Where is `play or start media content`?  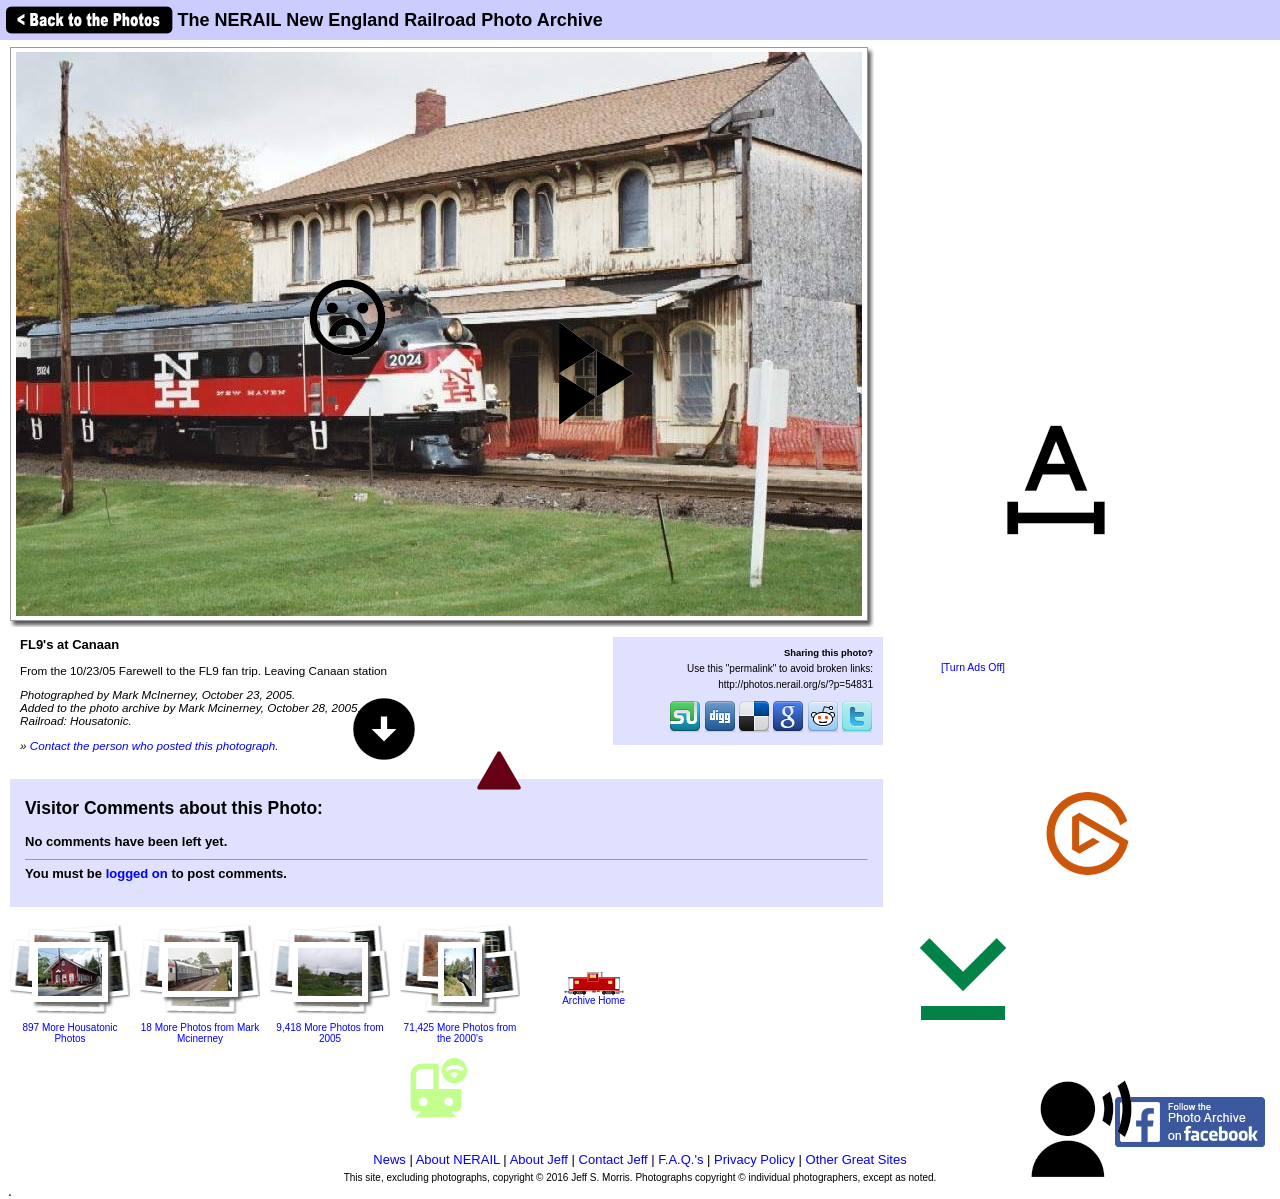
play or start media content is located at coordinates (499, 771).